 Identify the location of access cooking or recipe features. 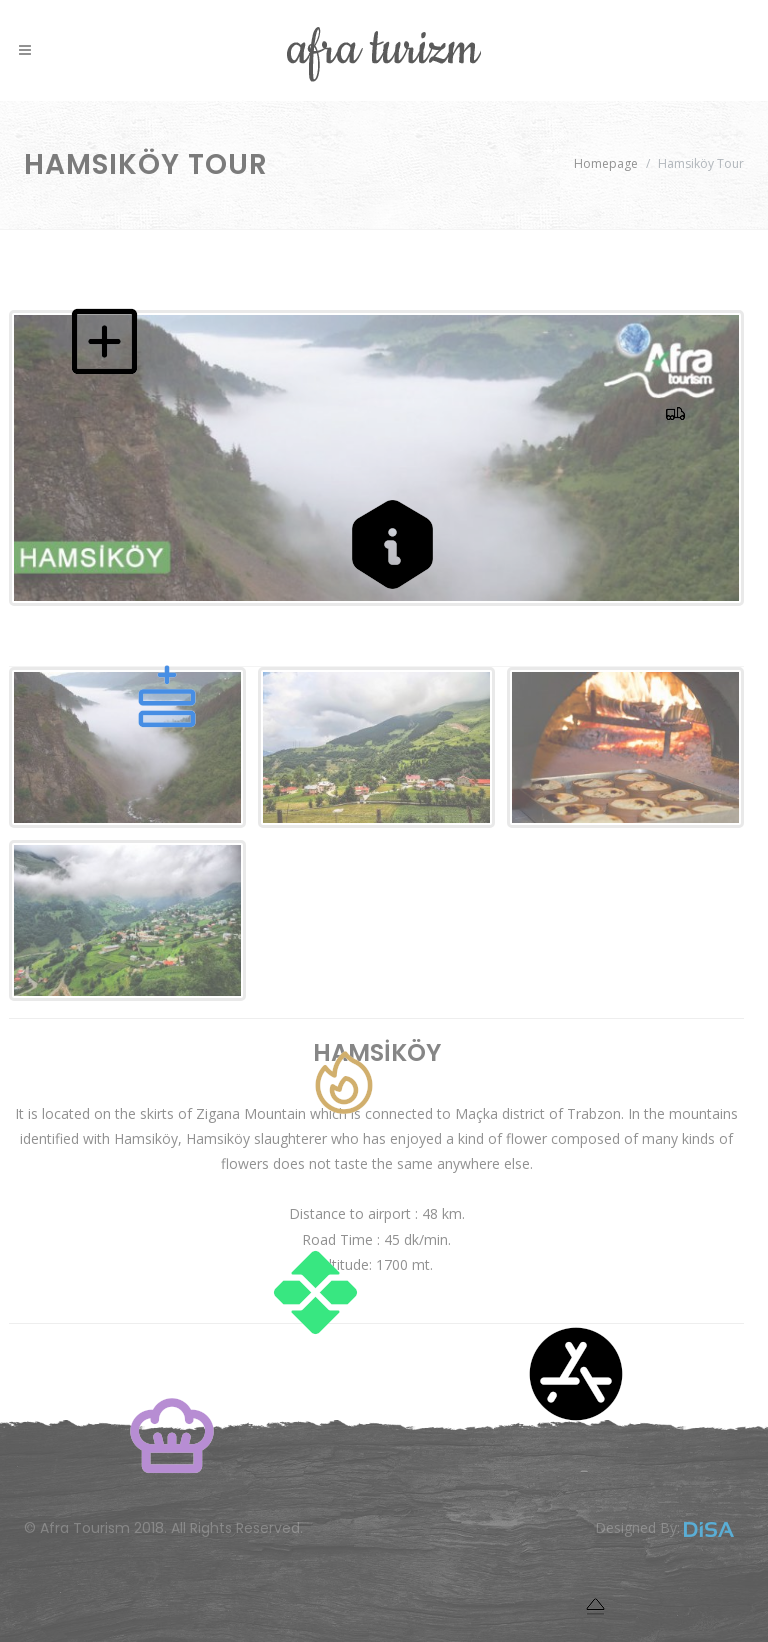
(172, 1437).